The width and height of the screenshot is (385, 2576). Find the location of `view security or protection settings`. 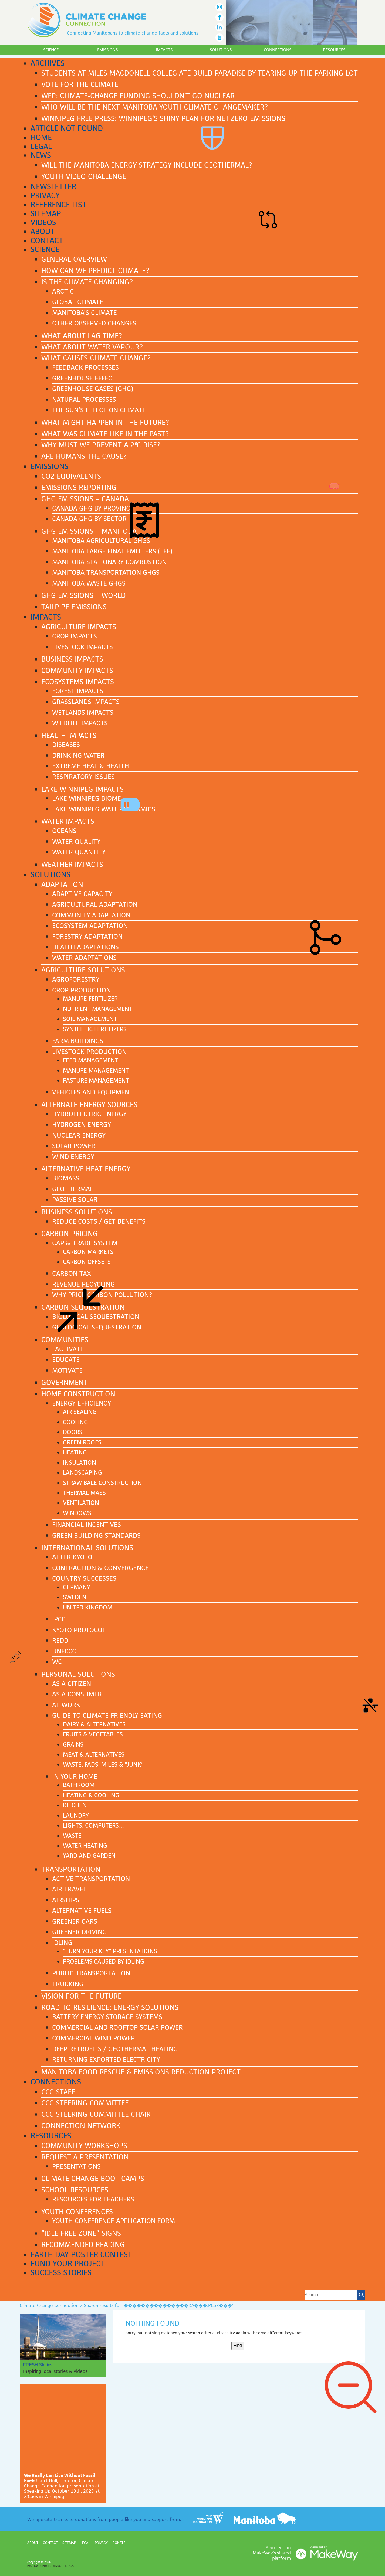

view security or protection settings is located at coordinates (212, 137).